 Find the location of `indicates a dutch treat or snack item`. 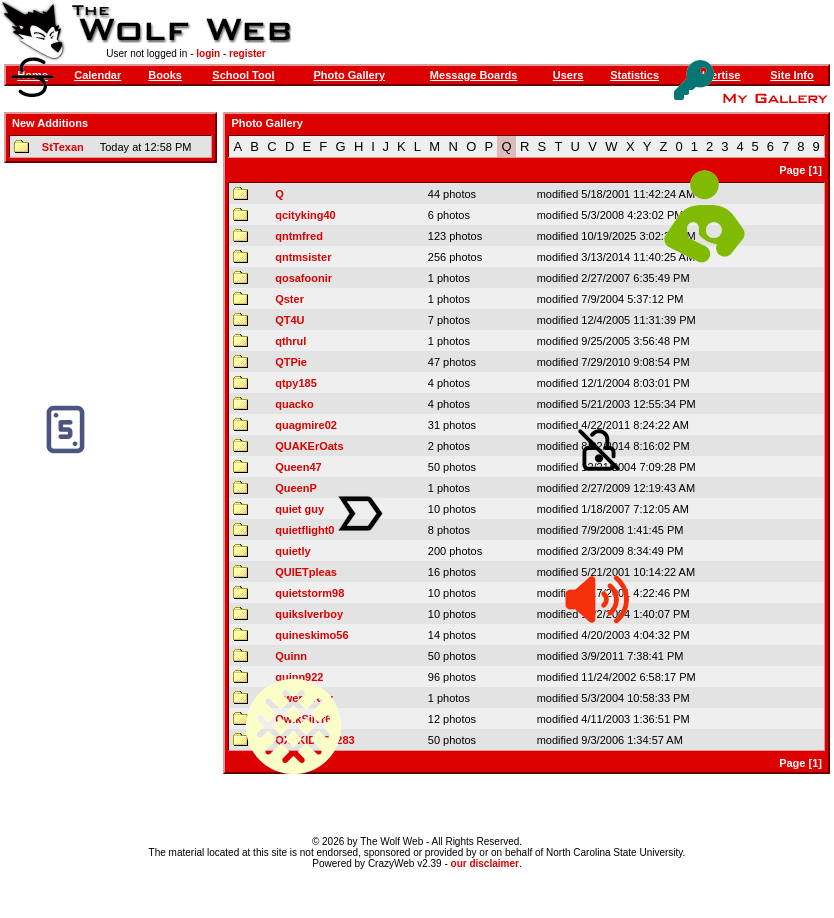

indicates a dutch treat or snack item is located at coordinates (293, 726).